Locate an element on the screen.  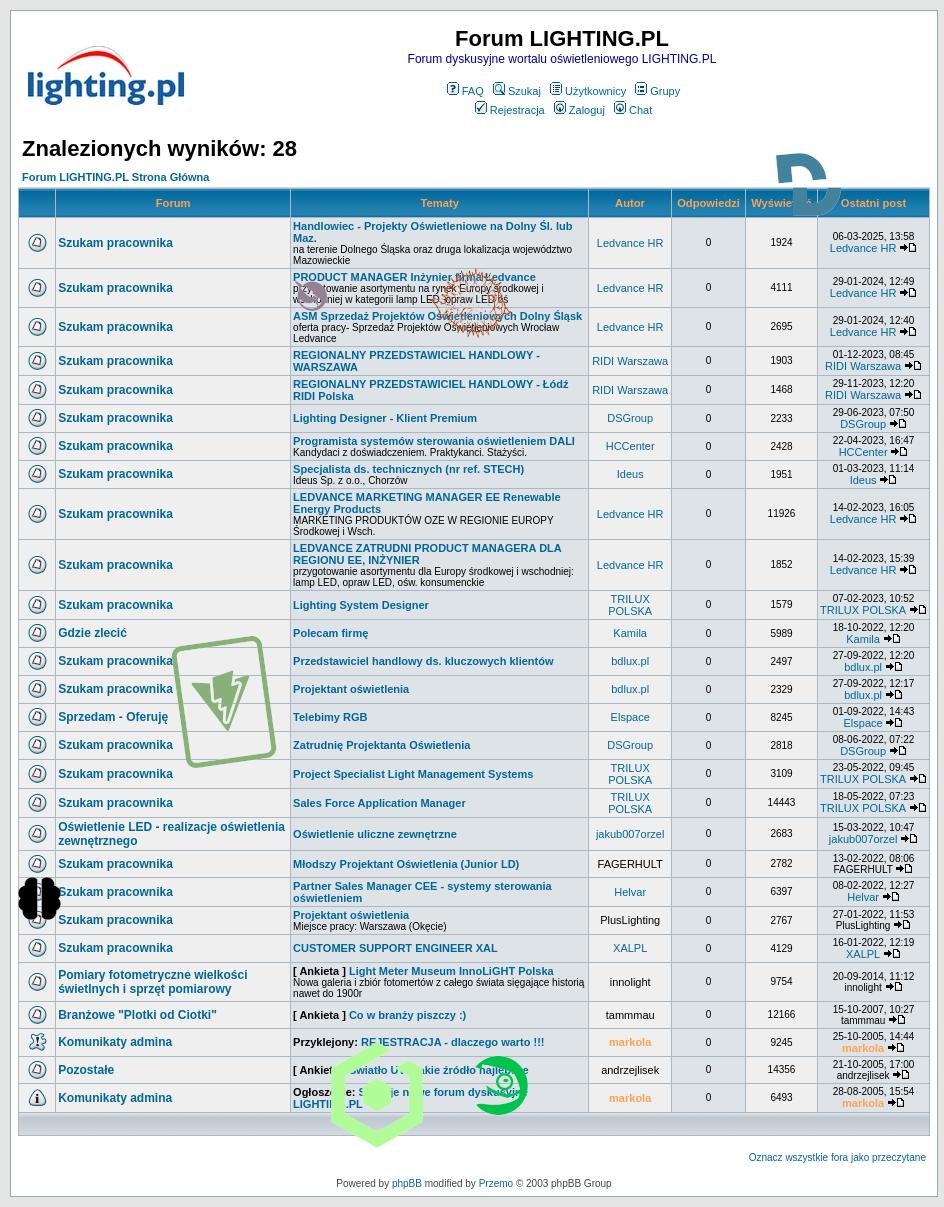
OpenBSD operating system logo is located at coordinates (470, 303).